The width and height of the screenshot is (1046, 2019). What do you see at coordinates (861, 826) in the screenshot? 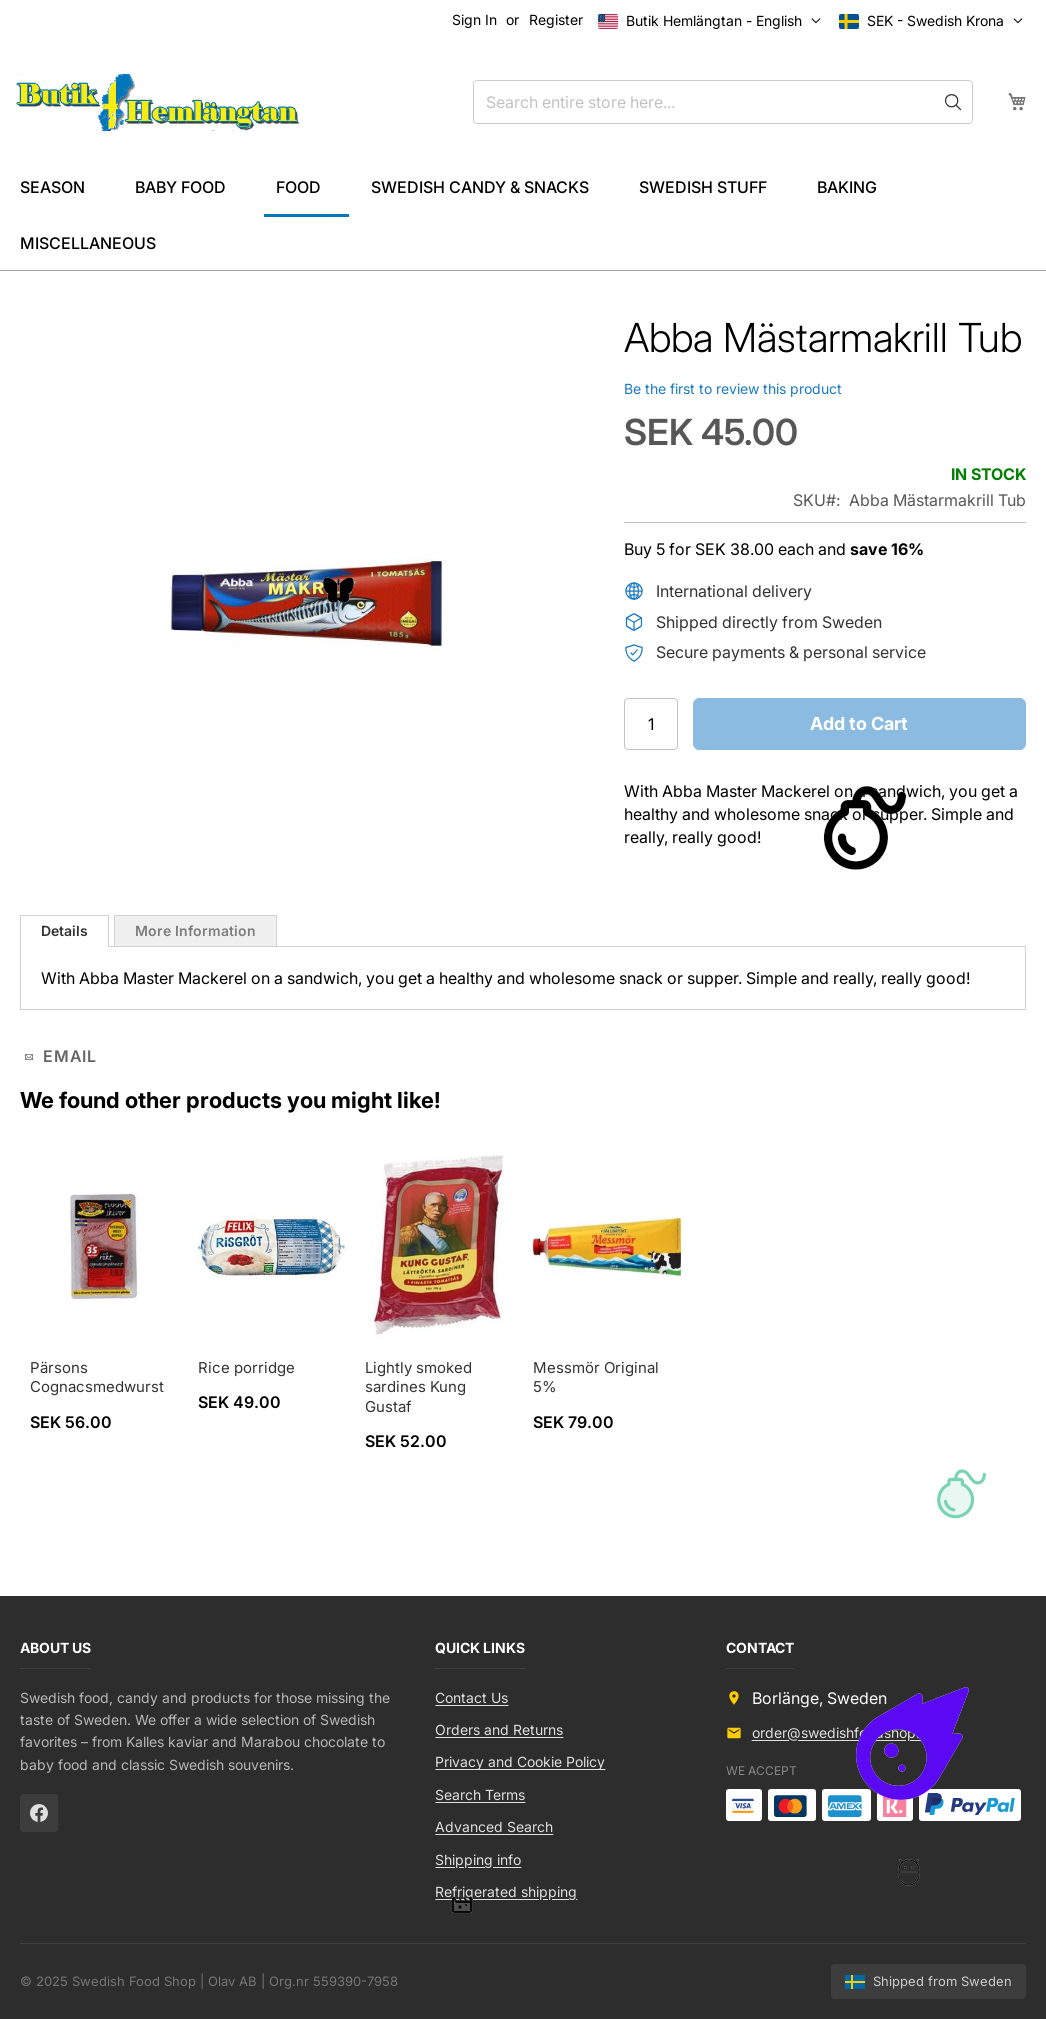
I see `indicates dangerous or destructive action` at bounding box center [861, 826].